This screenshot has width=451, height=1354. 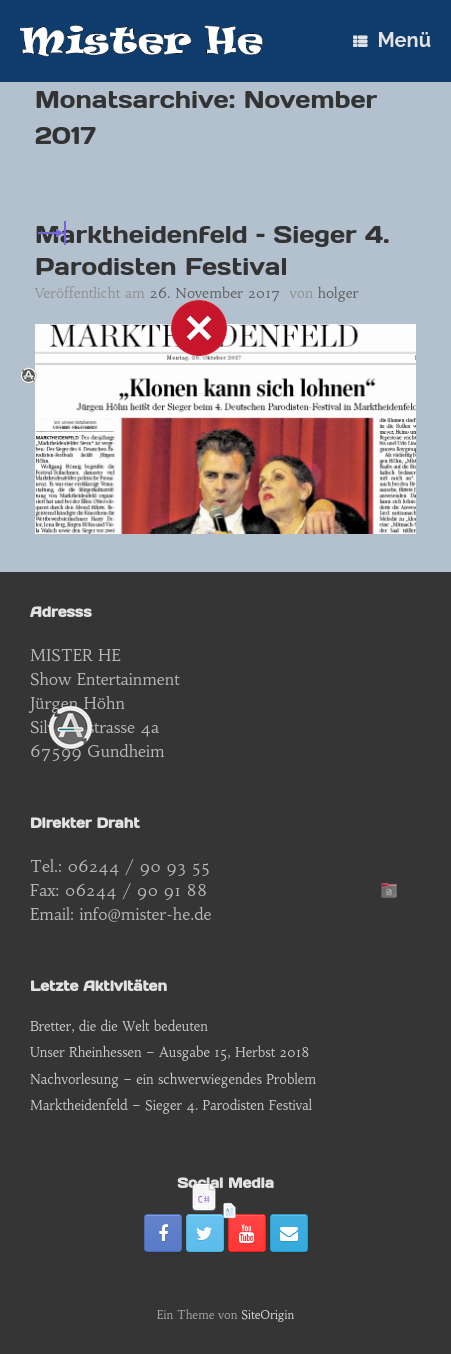 What do you see at coordinates (28, 375) in the screenshot?
I see `open the software update manager` at bounding box center [28, 375].